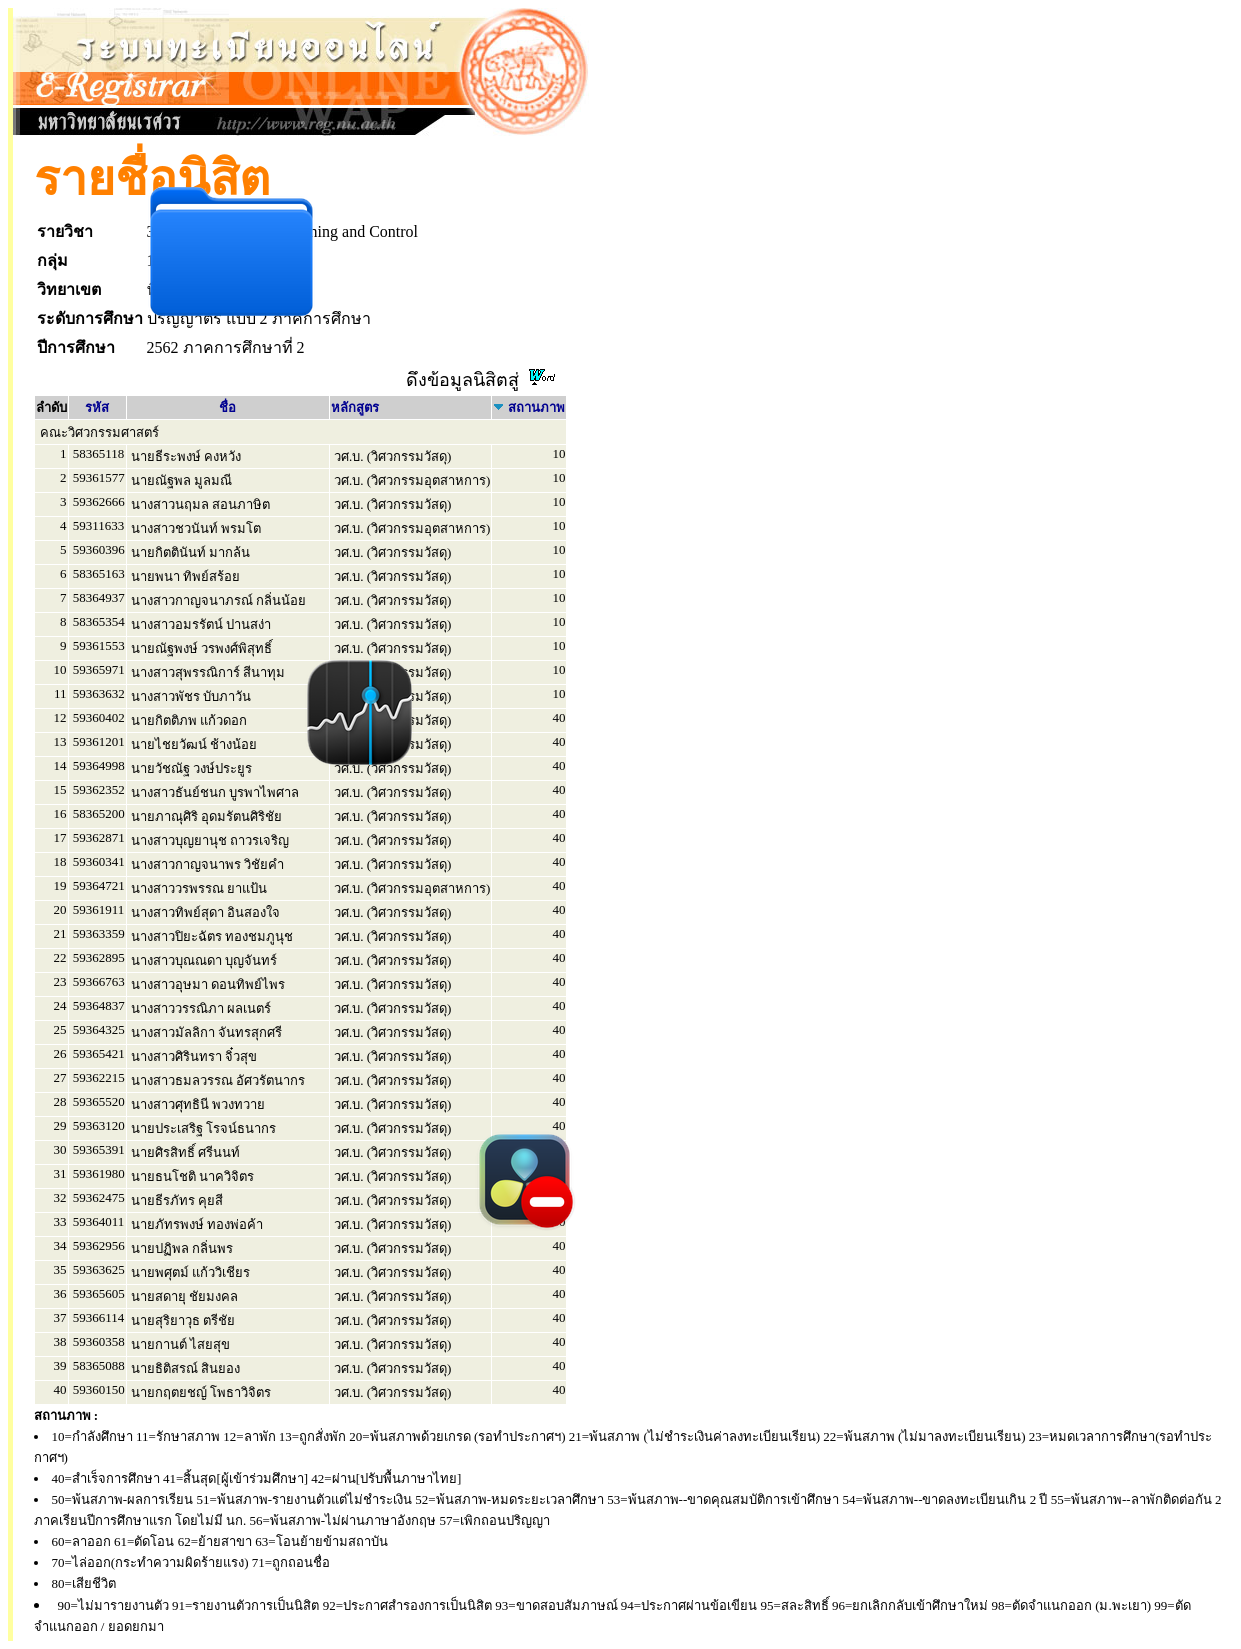  What do you see at coordinates (524, 1179) in the screenshot?
I see `uninstall DaVinci Resolve application` at bounding box center [524, 1179].